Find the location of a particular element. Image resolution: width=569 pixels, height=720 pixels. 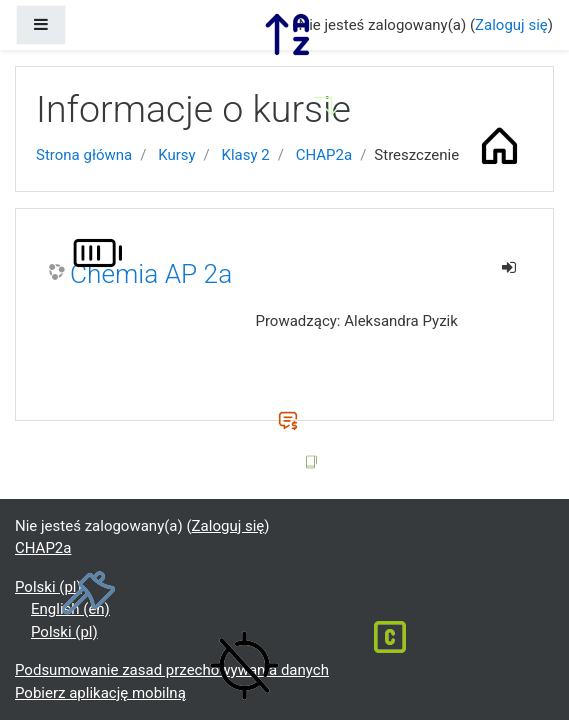

sort alphabetically from A to Z is located at coordinates (288, 34).